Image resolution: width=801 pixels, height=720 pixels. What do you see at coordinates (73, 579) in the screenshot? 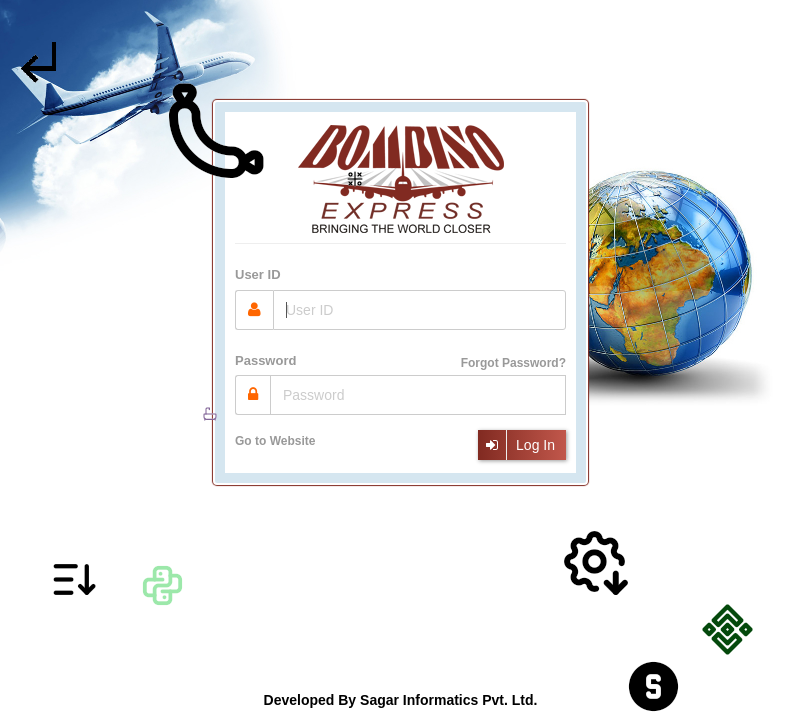
I see `sort items in descending order` at bounding box center [73, 579].